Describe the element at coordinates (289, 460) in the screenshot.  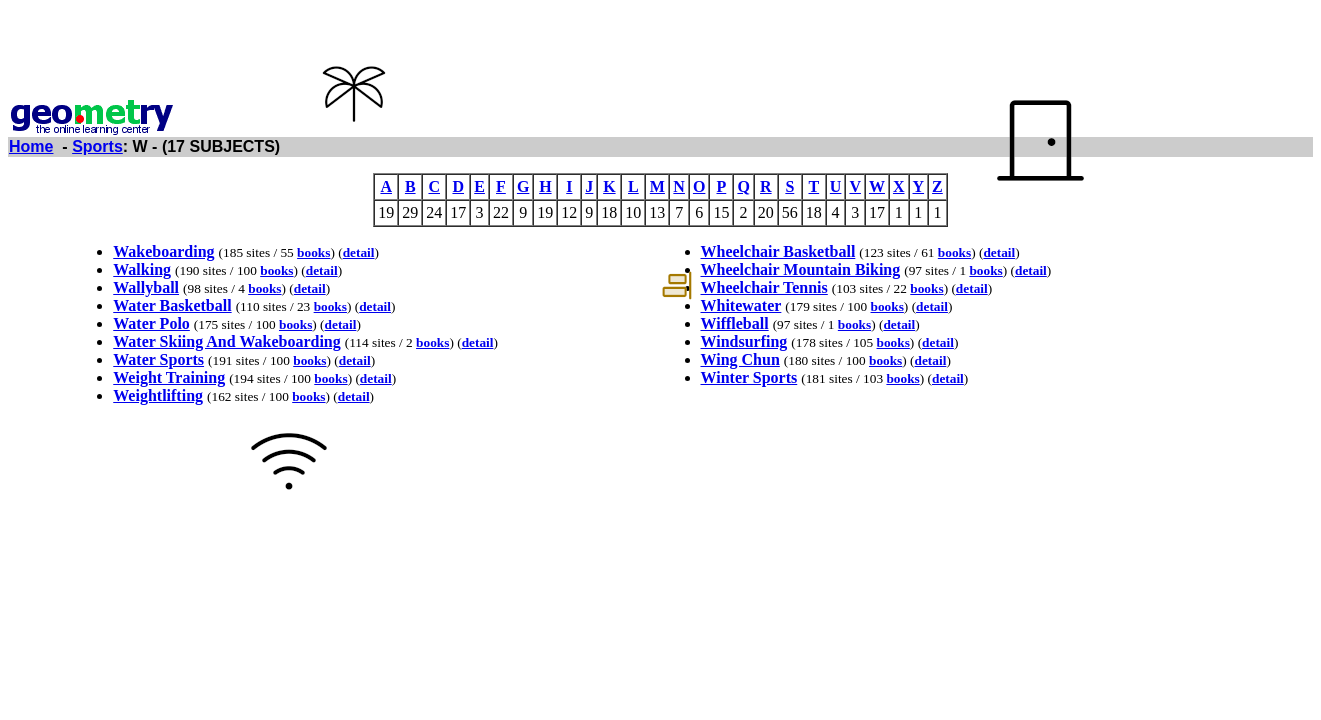
I see `strong wifi signal strength` at that location.